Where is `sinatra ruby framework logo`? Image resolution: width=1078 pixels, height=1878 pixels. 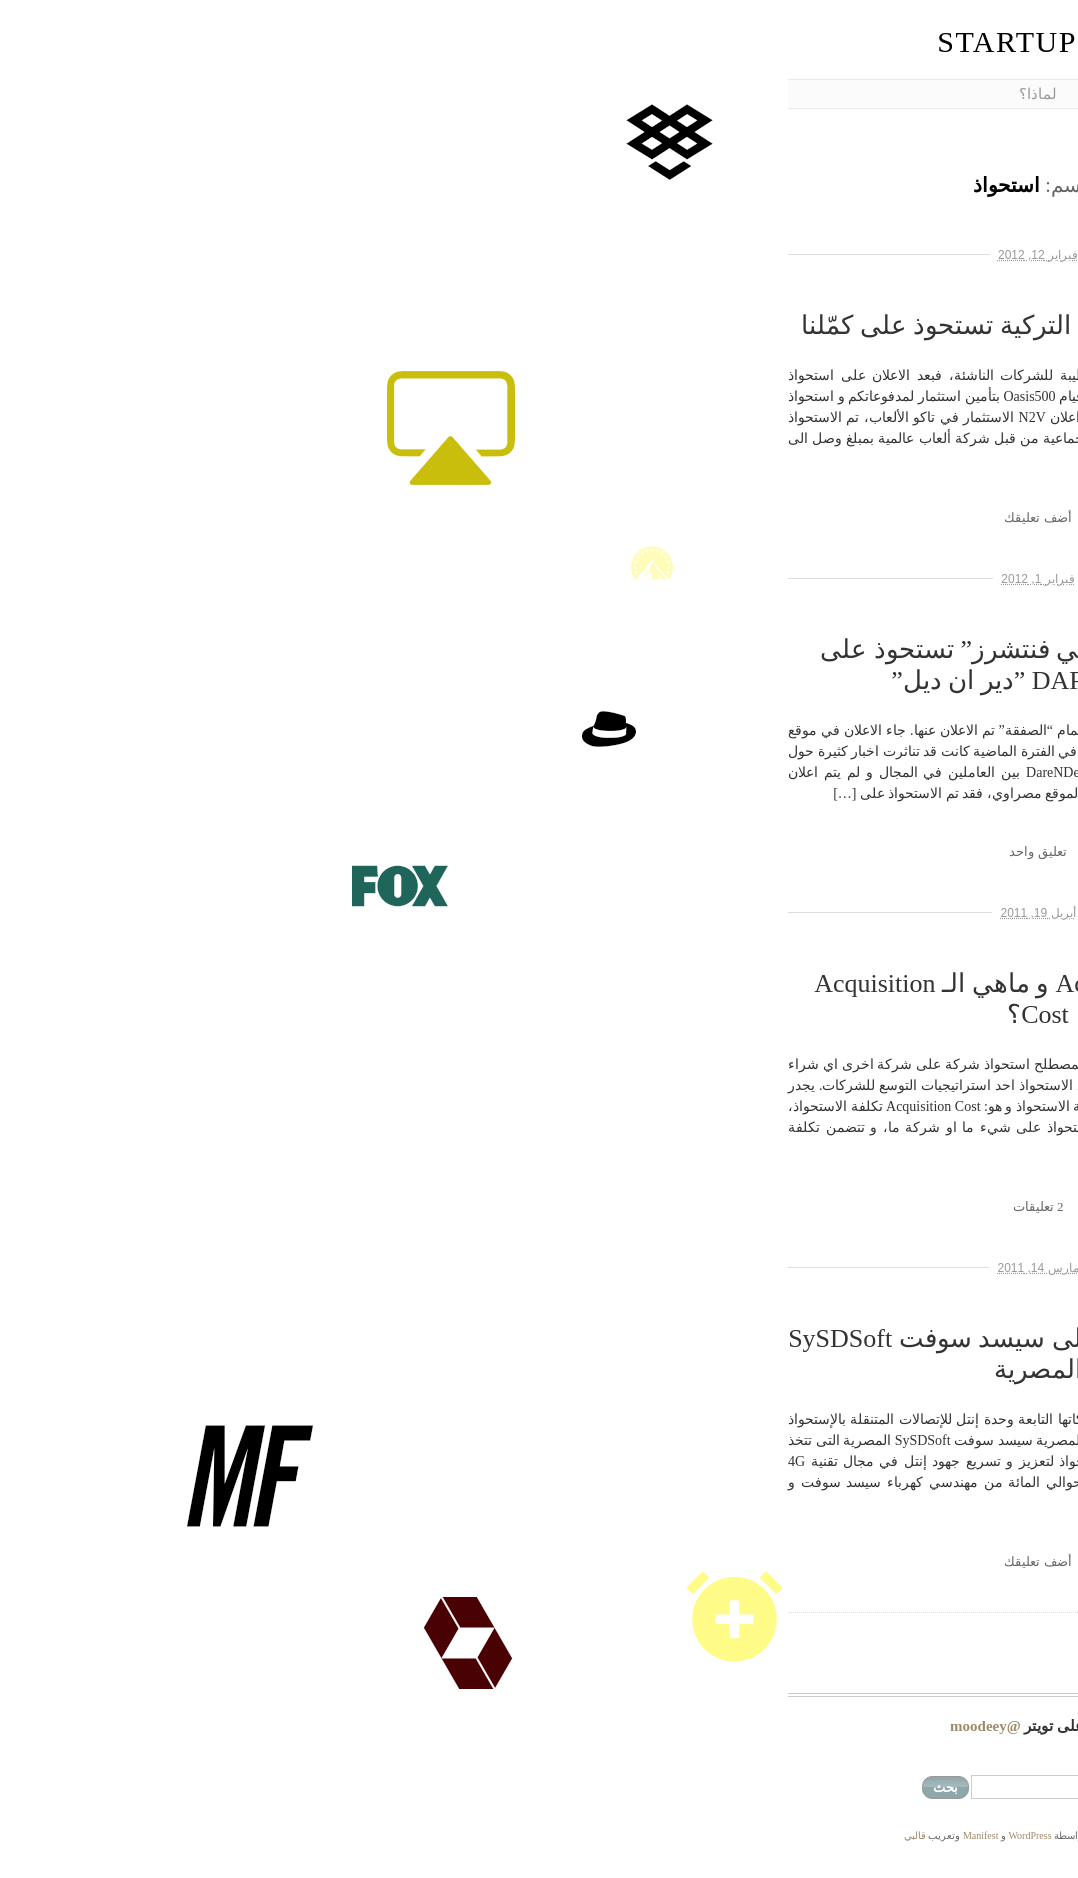 sinatra ruby framework logo is located at coordinates (609, 729).